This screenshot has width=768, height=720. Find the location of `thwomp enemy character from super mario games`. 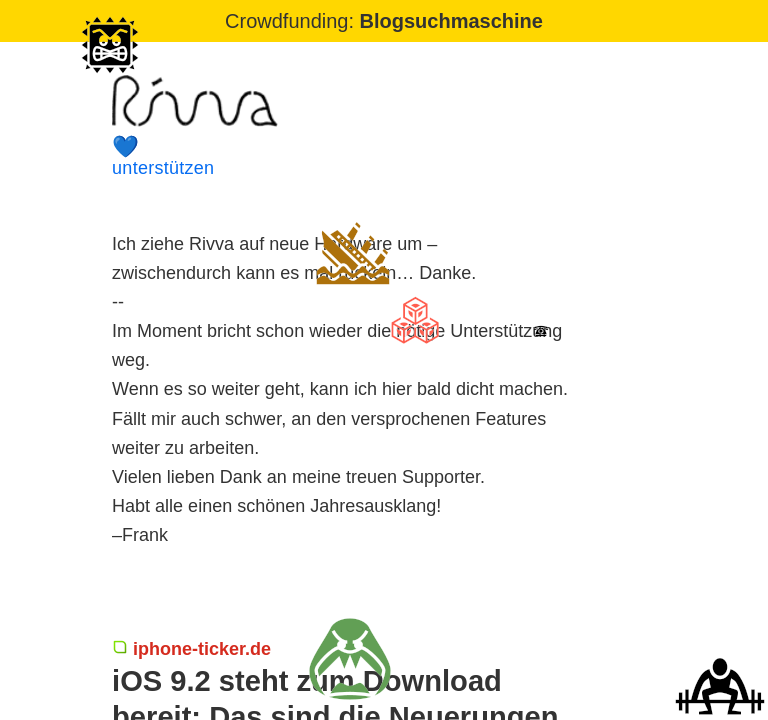

thwomp enemy character from super mario games is located at coordinates (110, 45).